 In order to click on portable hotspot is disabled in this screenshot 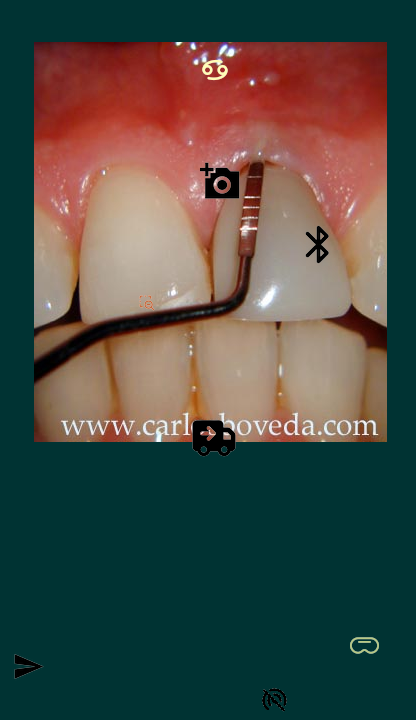, I will do `click(274, 700)`.